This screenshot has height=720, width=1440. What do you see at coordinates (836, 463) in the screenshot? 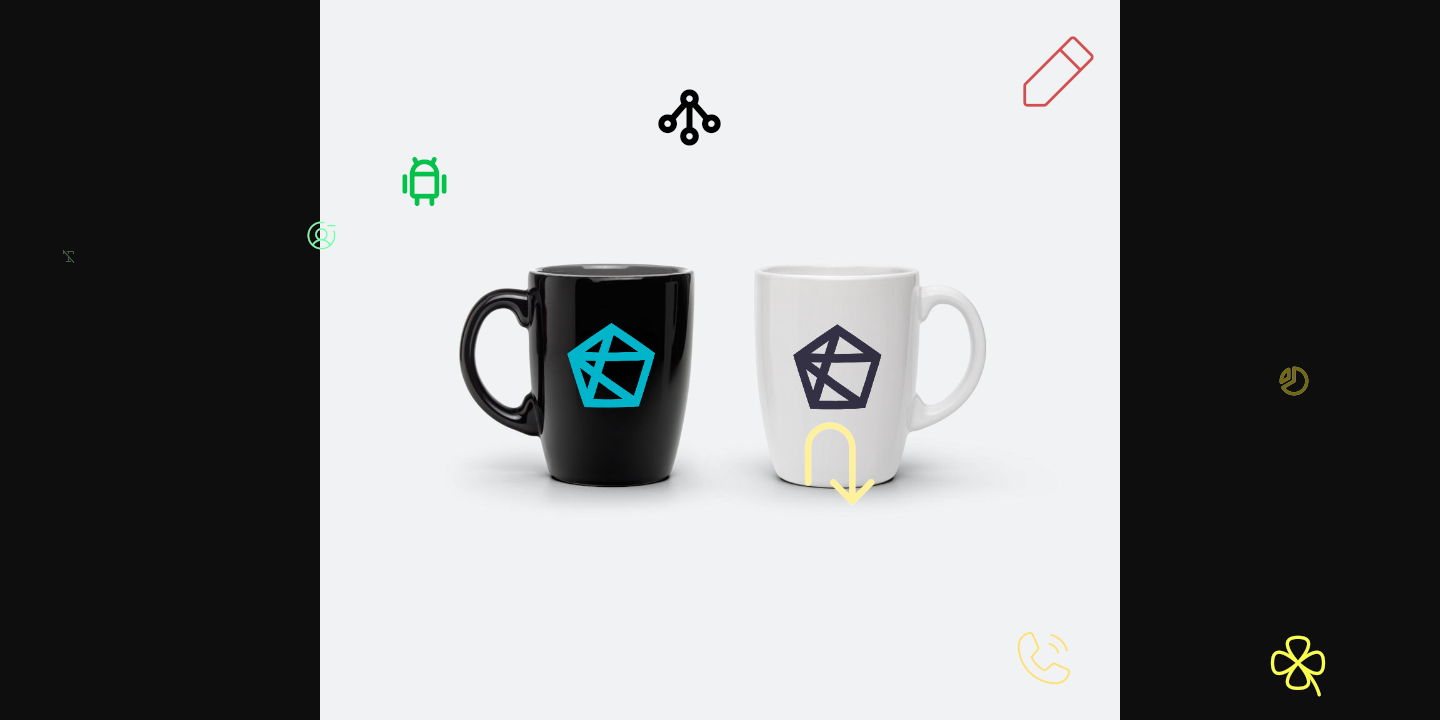
I see `redo or repeat last action` at bounding box center [836, 463].